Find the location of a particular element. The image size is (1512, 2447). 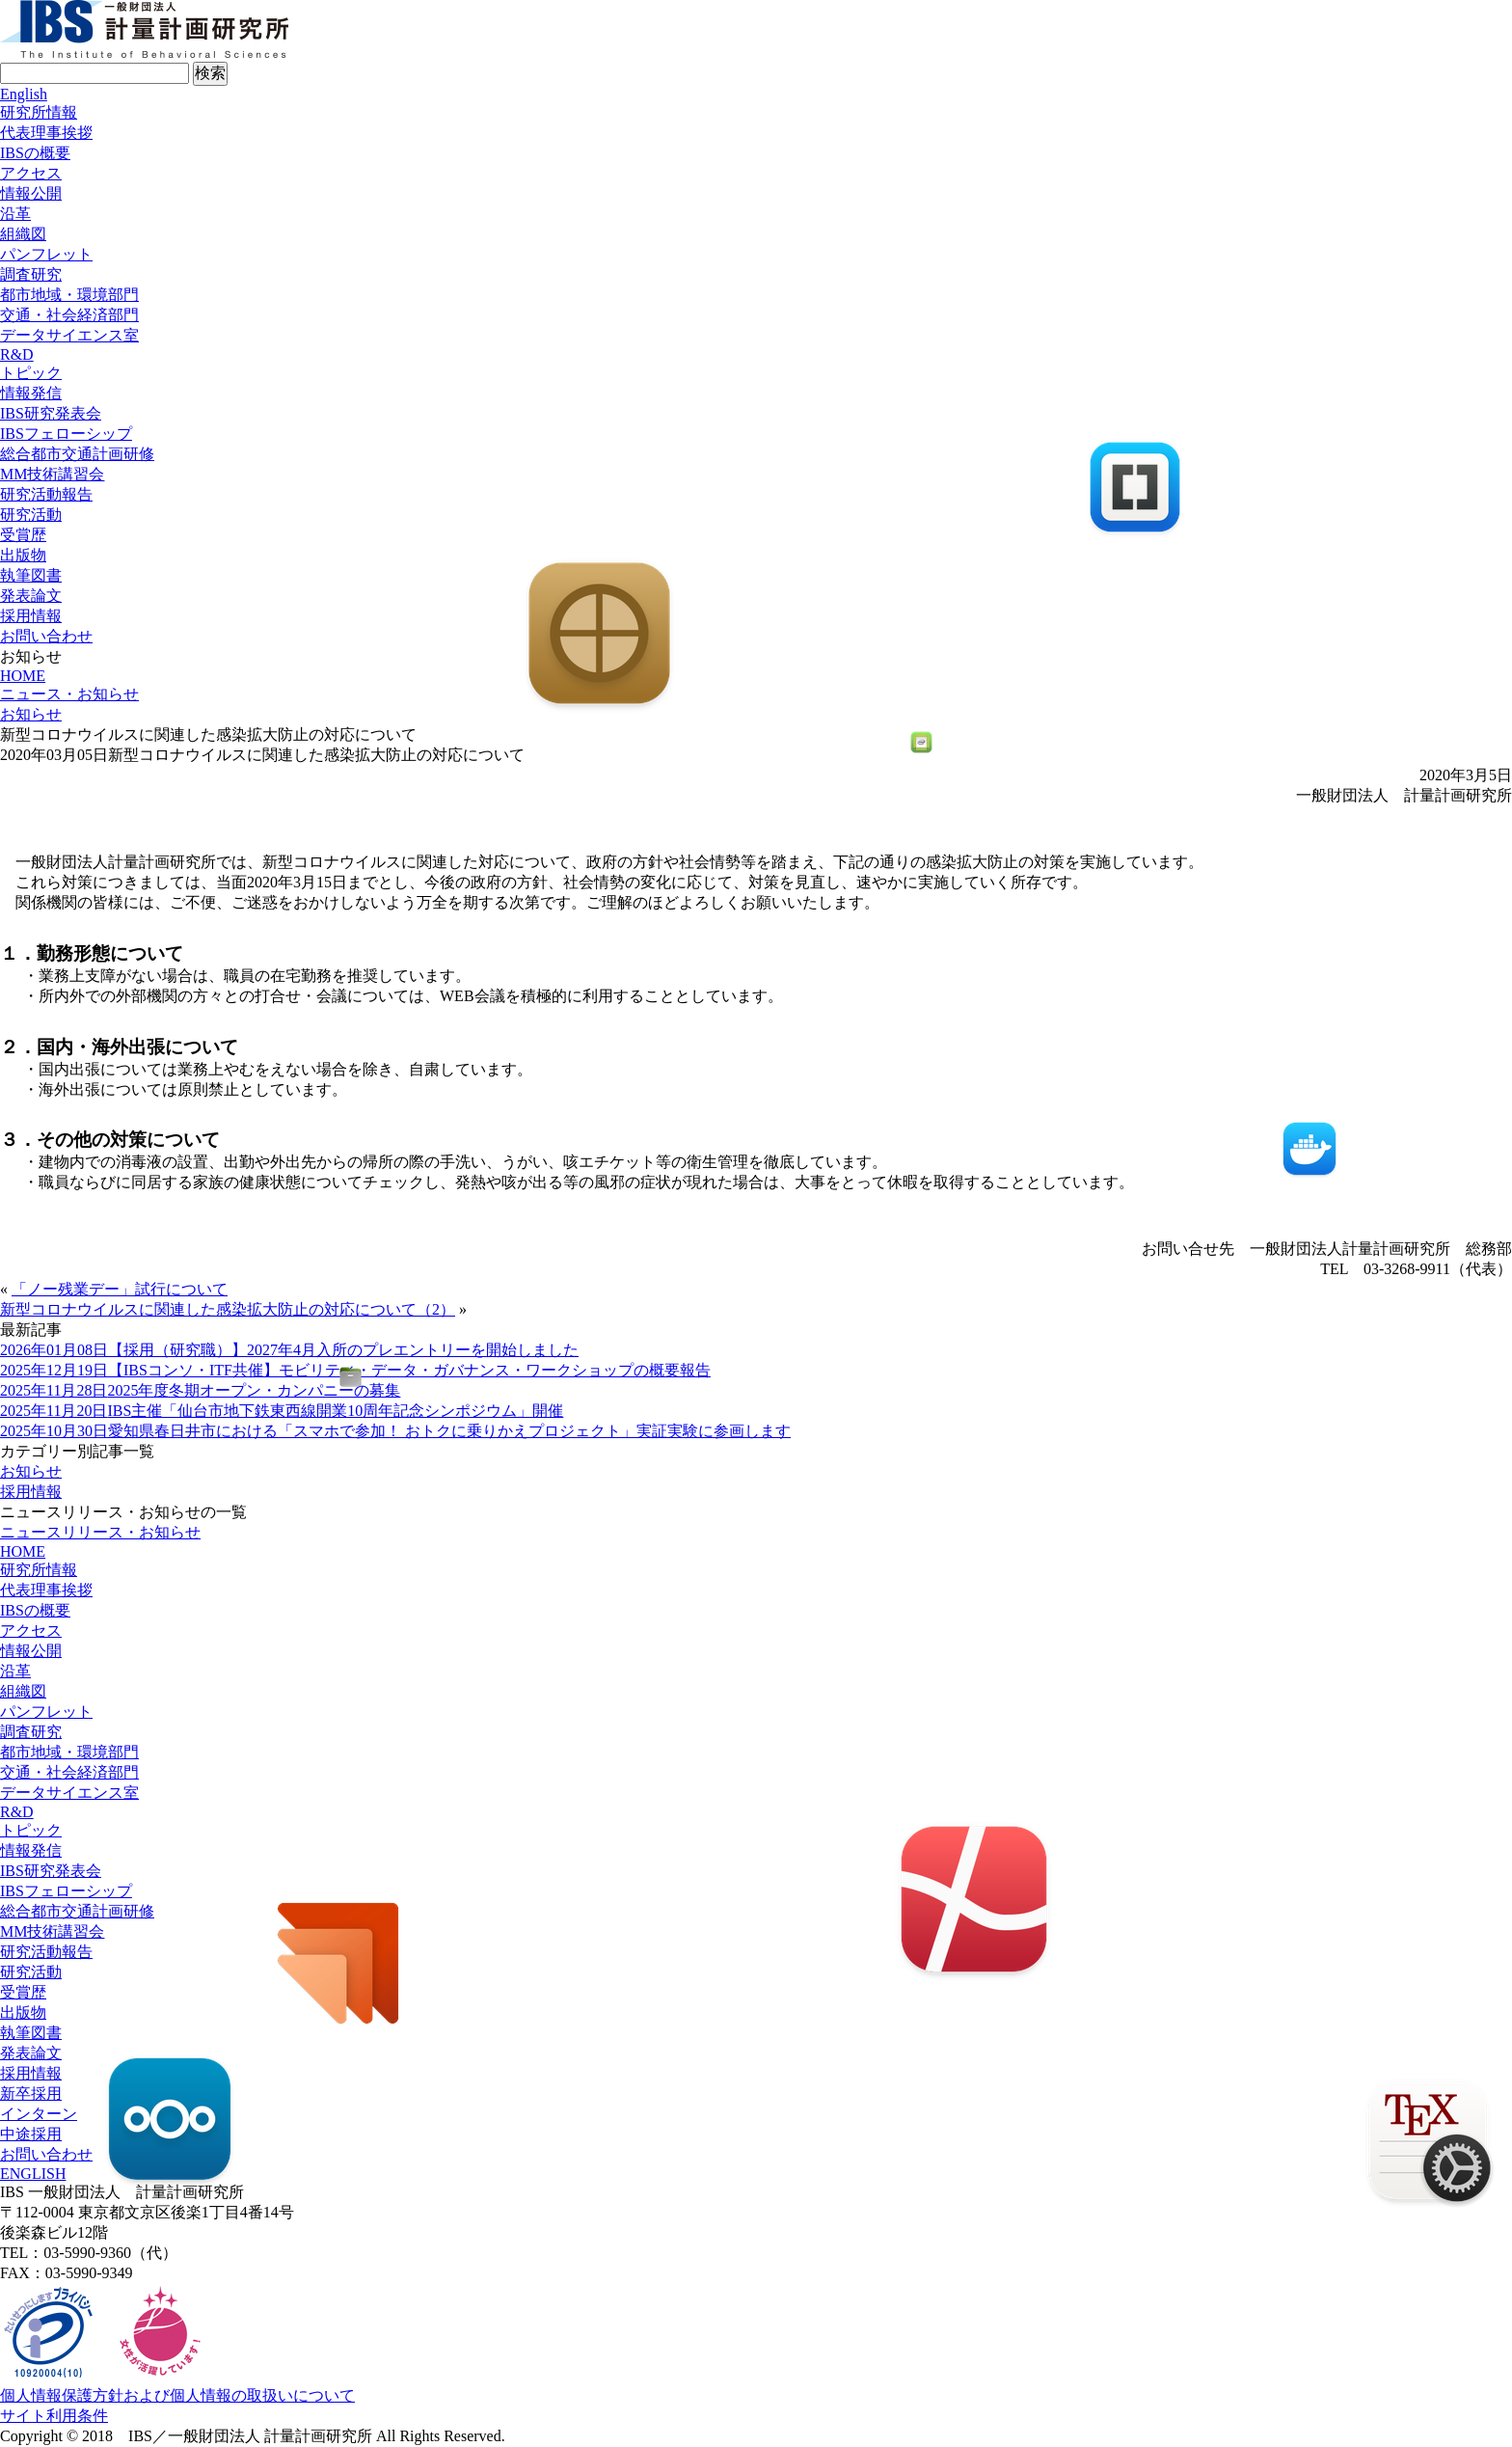

access Intel processor settings is located at coordinates (921, 742).